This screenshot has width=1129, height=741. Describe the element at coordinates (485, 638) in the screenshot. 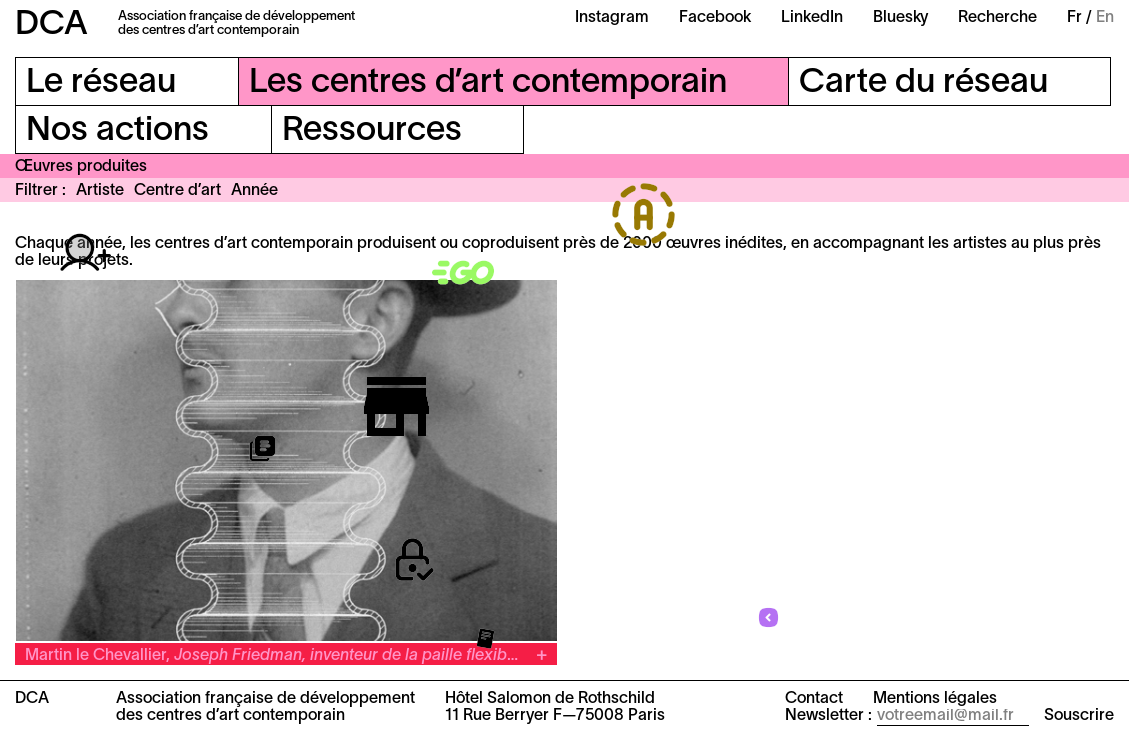

I see `view or access your resume/CV` at that location.